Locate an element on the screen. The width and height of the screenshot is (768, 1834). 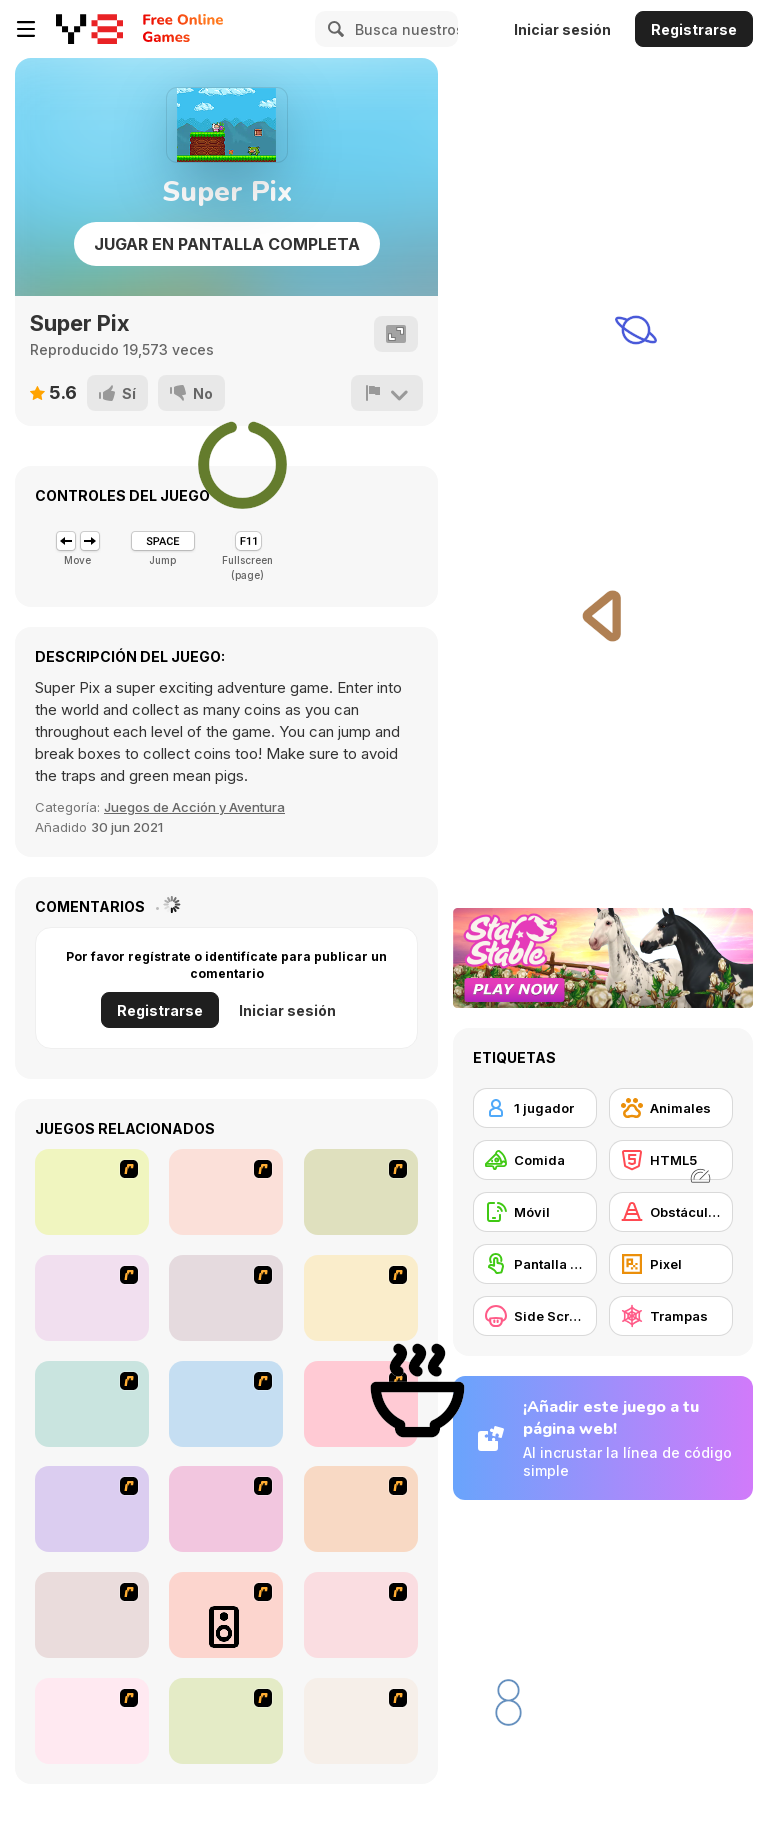
explore global or worldwide content is located at coordinates (636, 330).